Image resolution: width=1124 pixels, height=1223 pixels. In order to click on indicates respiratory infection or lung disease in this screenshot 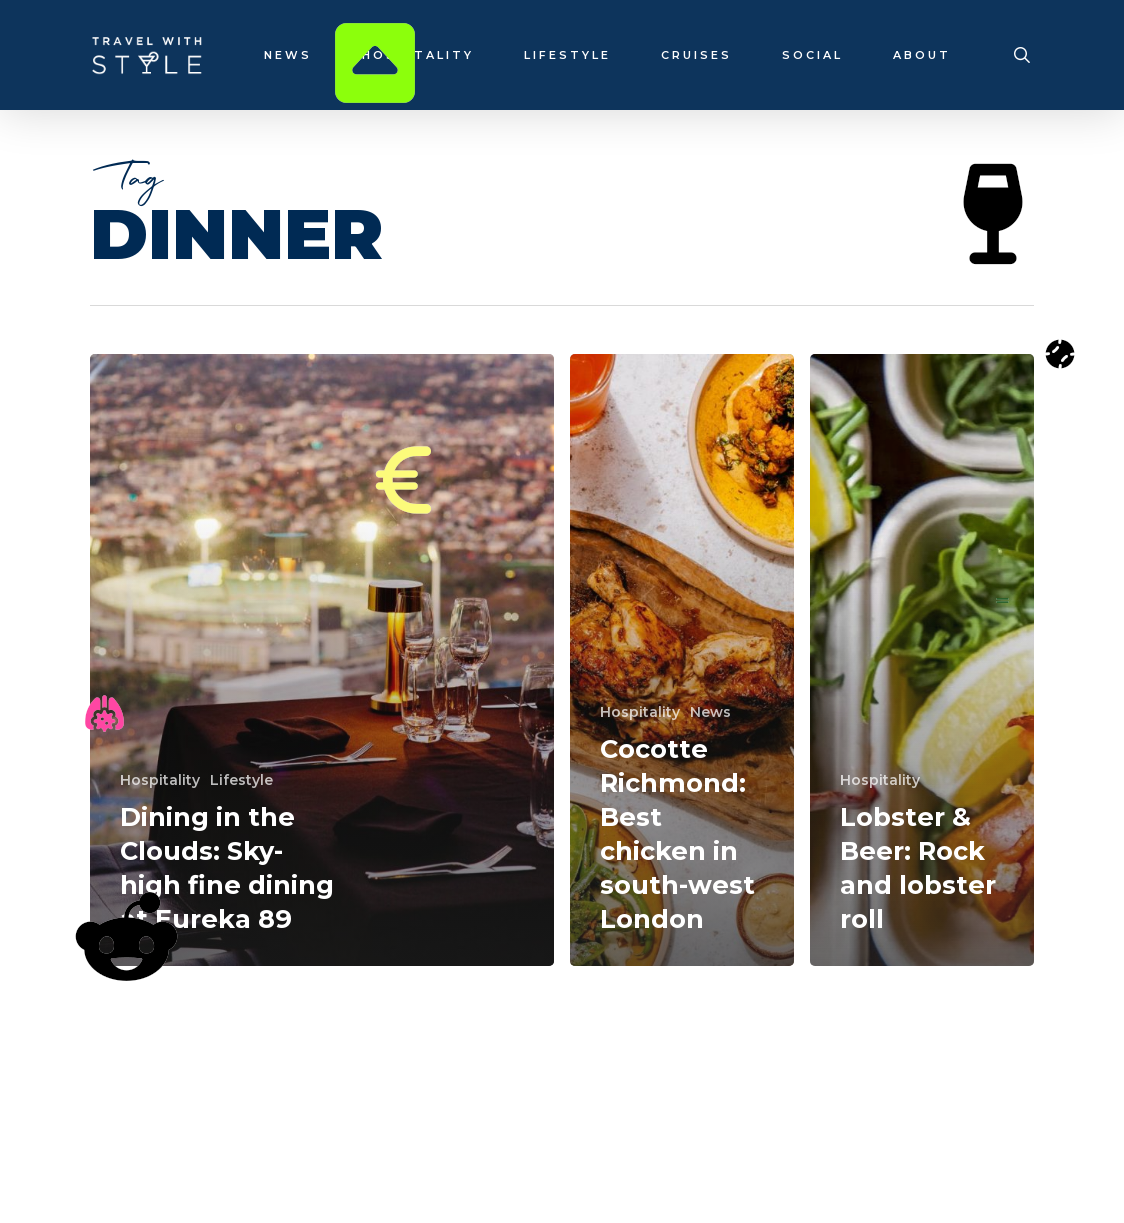, I will do `click(104, 712)`.